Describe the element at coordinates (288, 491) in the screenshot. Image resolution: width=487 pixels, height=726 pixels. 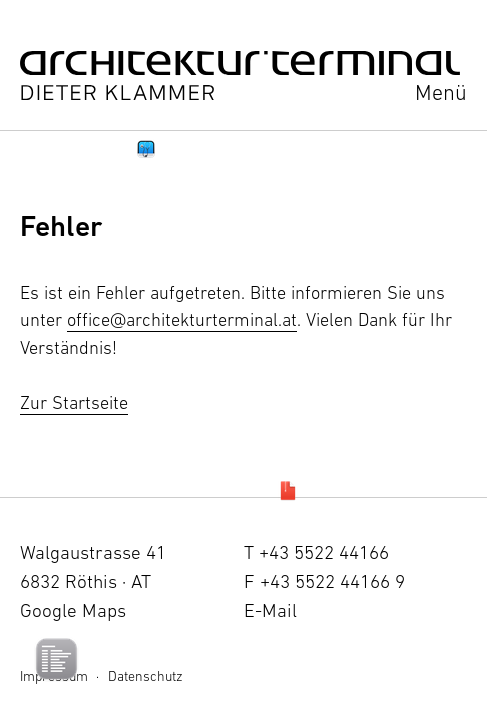
I see `a compressed tar archive file (.tar.z)` at that location.